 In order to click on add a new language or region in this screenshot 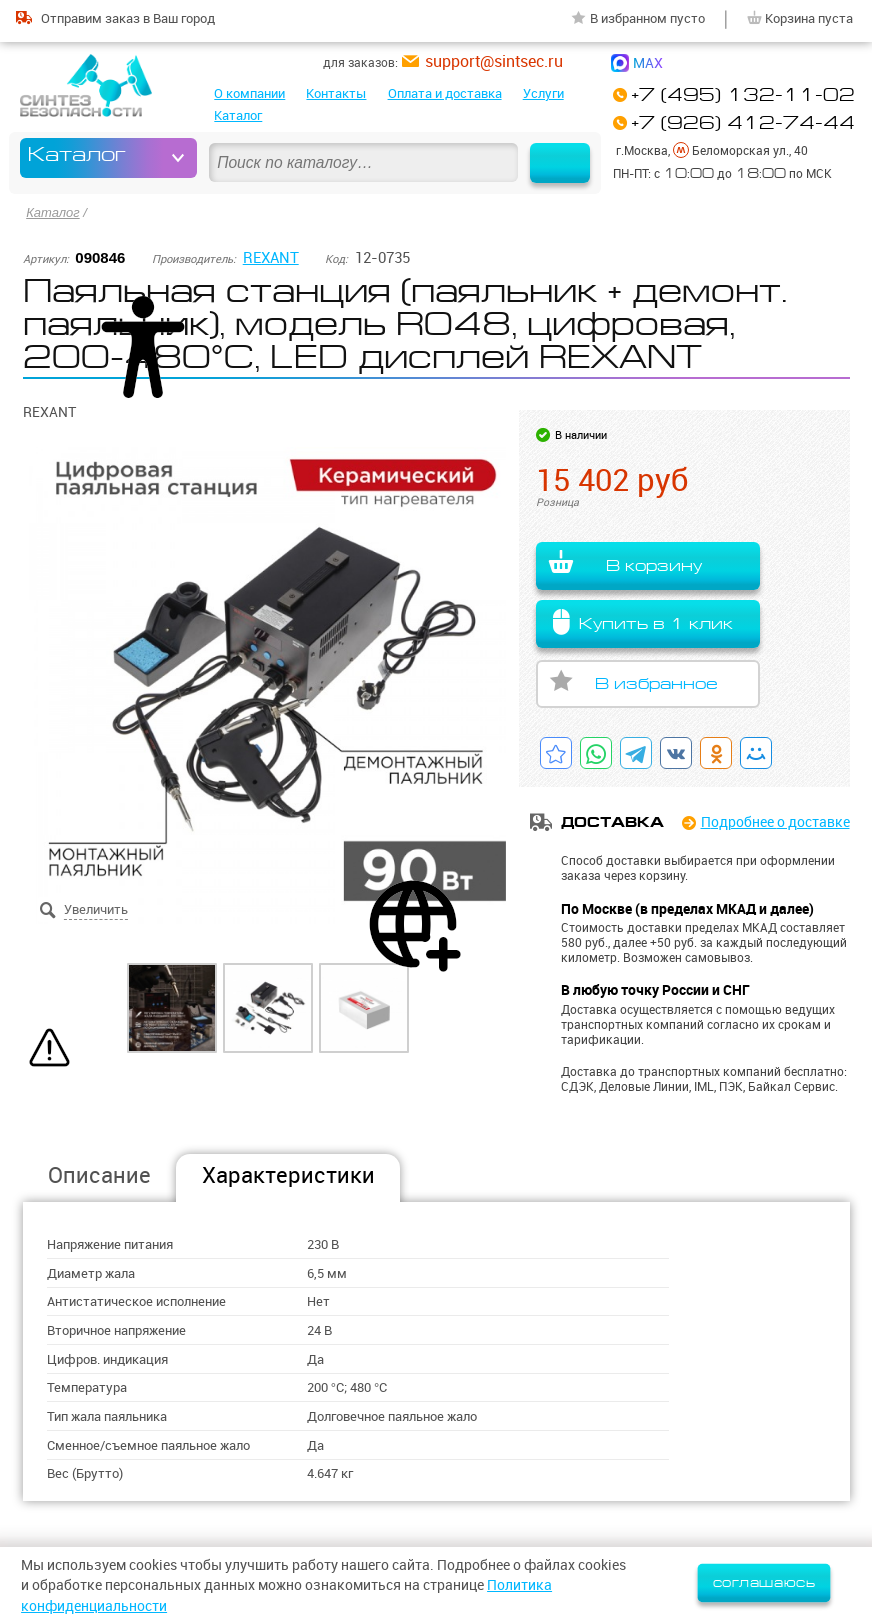, I will do `click(413, 924)`.